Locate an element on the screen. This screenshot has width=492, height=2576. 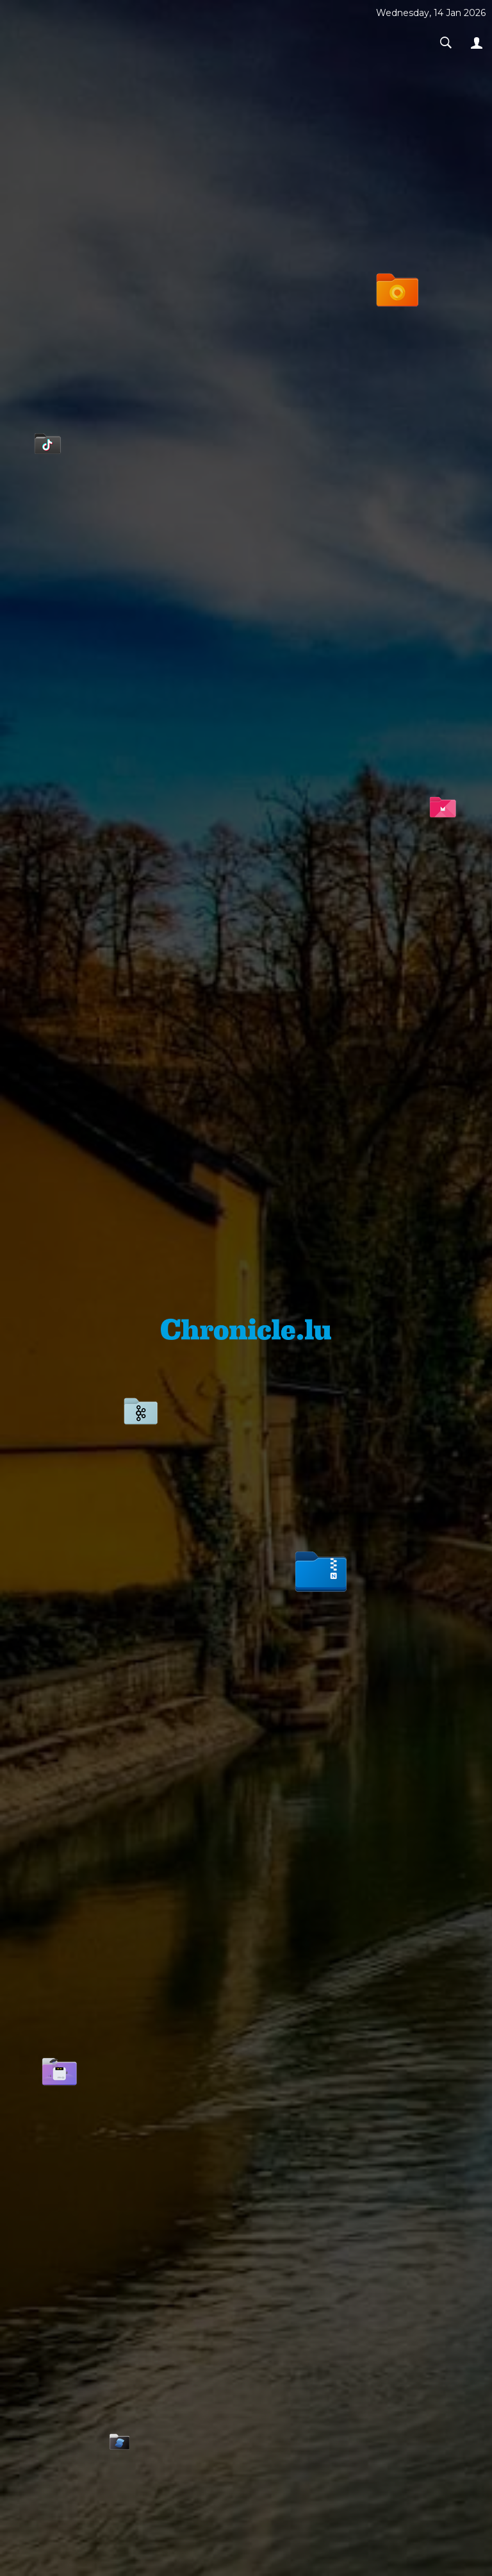
folder containing SolidJS project files is located at coordinates (119, 2442).